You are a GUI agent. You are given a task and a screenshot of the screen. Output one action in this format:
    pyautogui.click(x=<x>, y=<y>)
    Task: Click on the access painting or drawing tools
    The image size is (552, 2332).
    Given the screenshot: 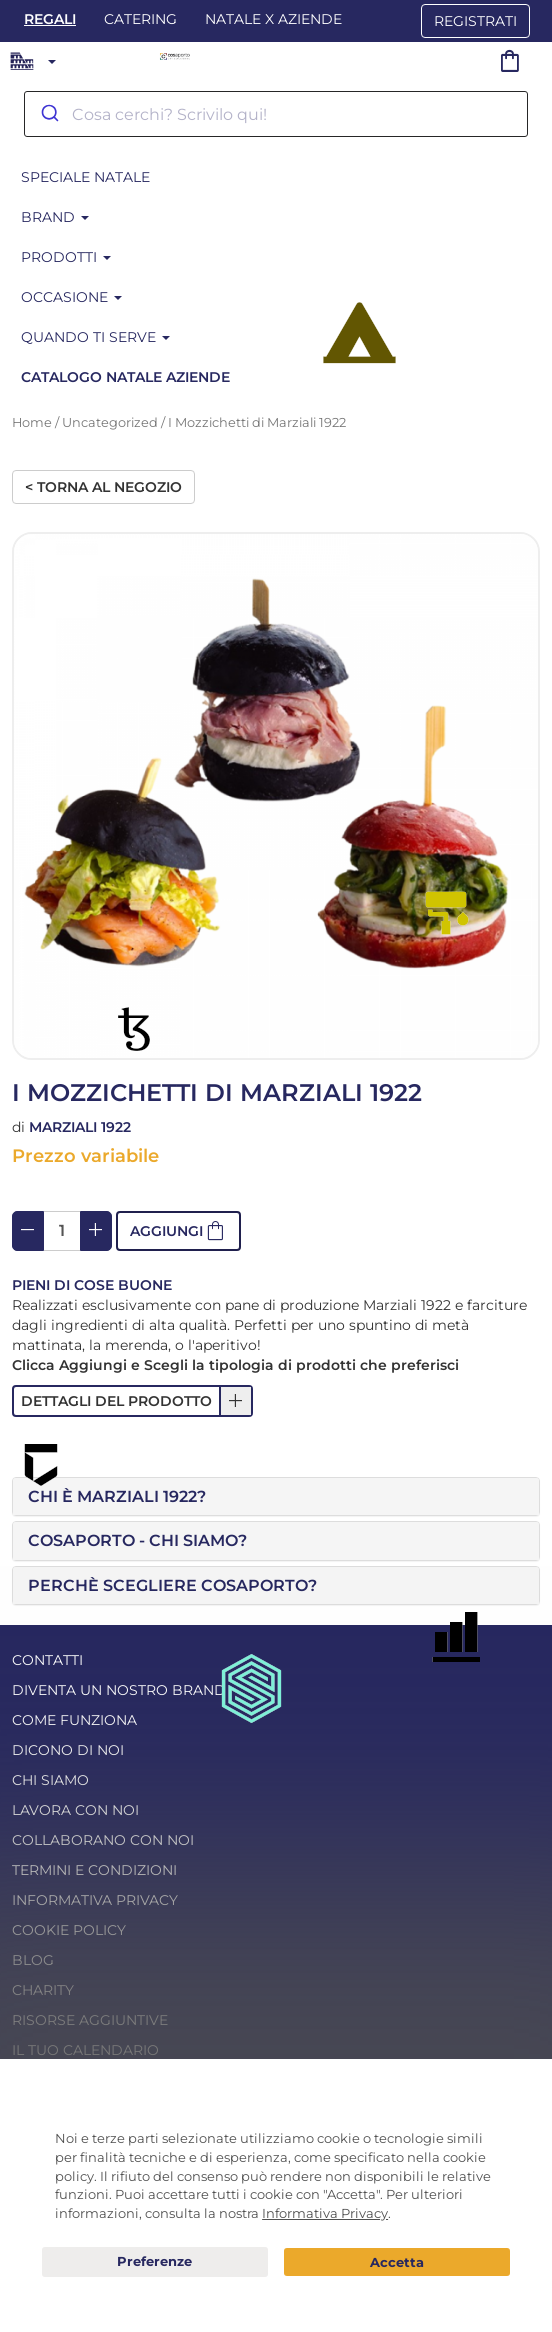 What is the action you would take?
    pyautogui.click(x=446, y=912)
    